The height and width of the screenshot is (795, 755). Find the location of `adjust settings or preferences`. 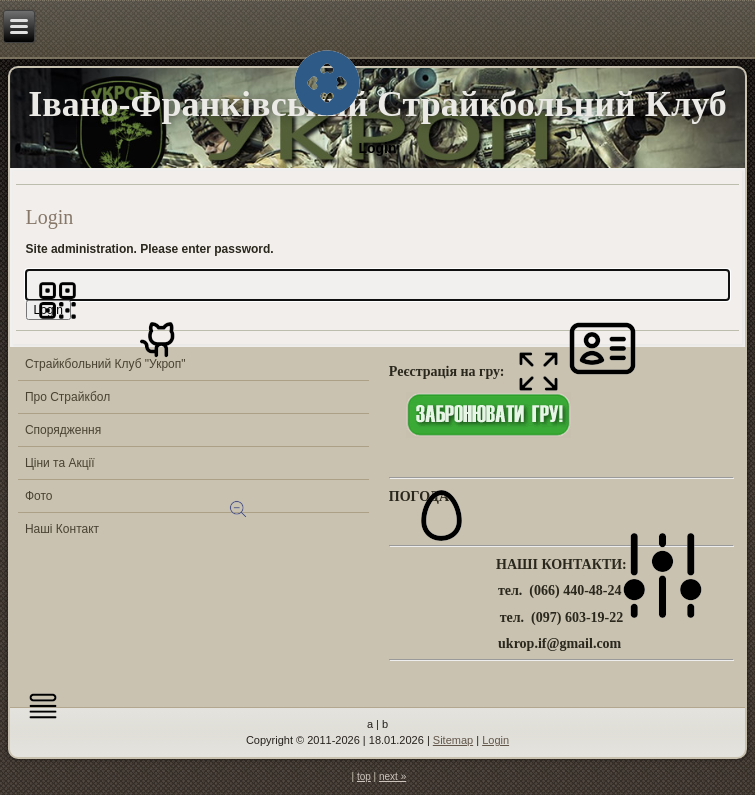

adjust settings or preferences is located at coordinates (662, 575).